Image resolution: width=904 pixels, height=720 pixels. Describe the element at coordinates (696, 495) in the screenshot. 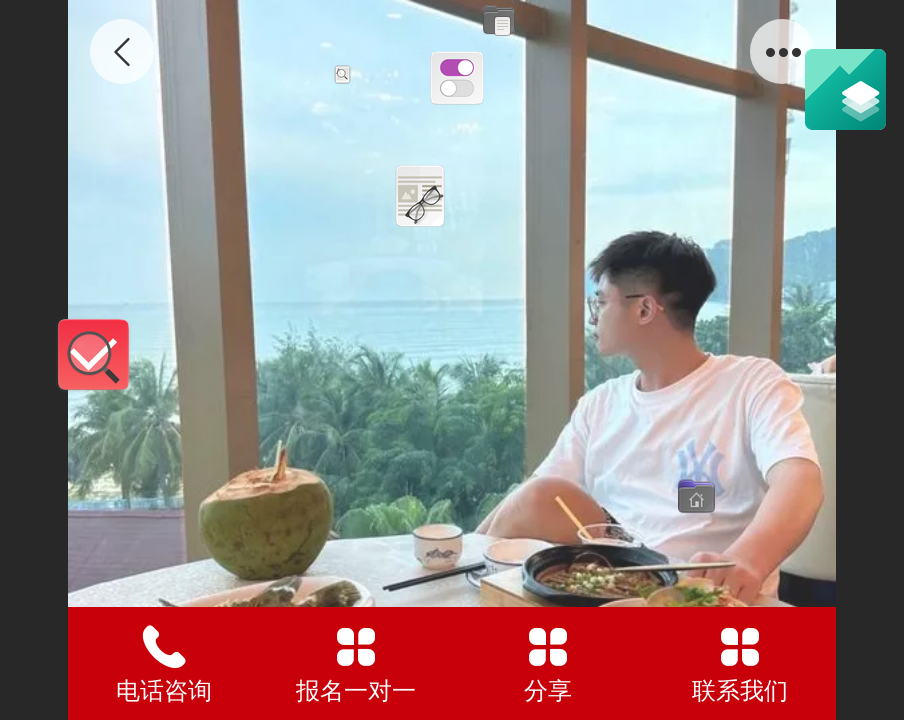

I see `access your home folder` at that location.